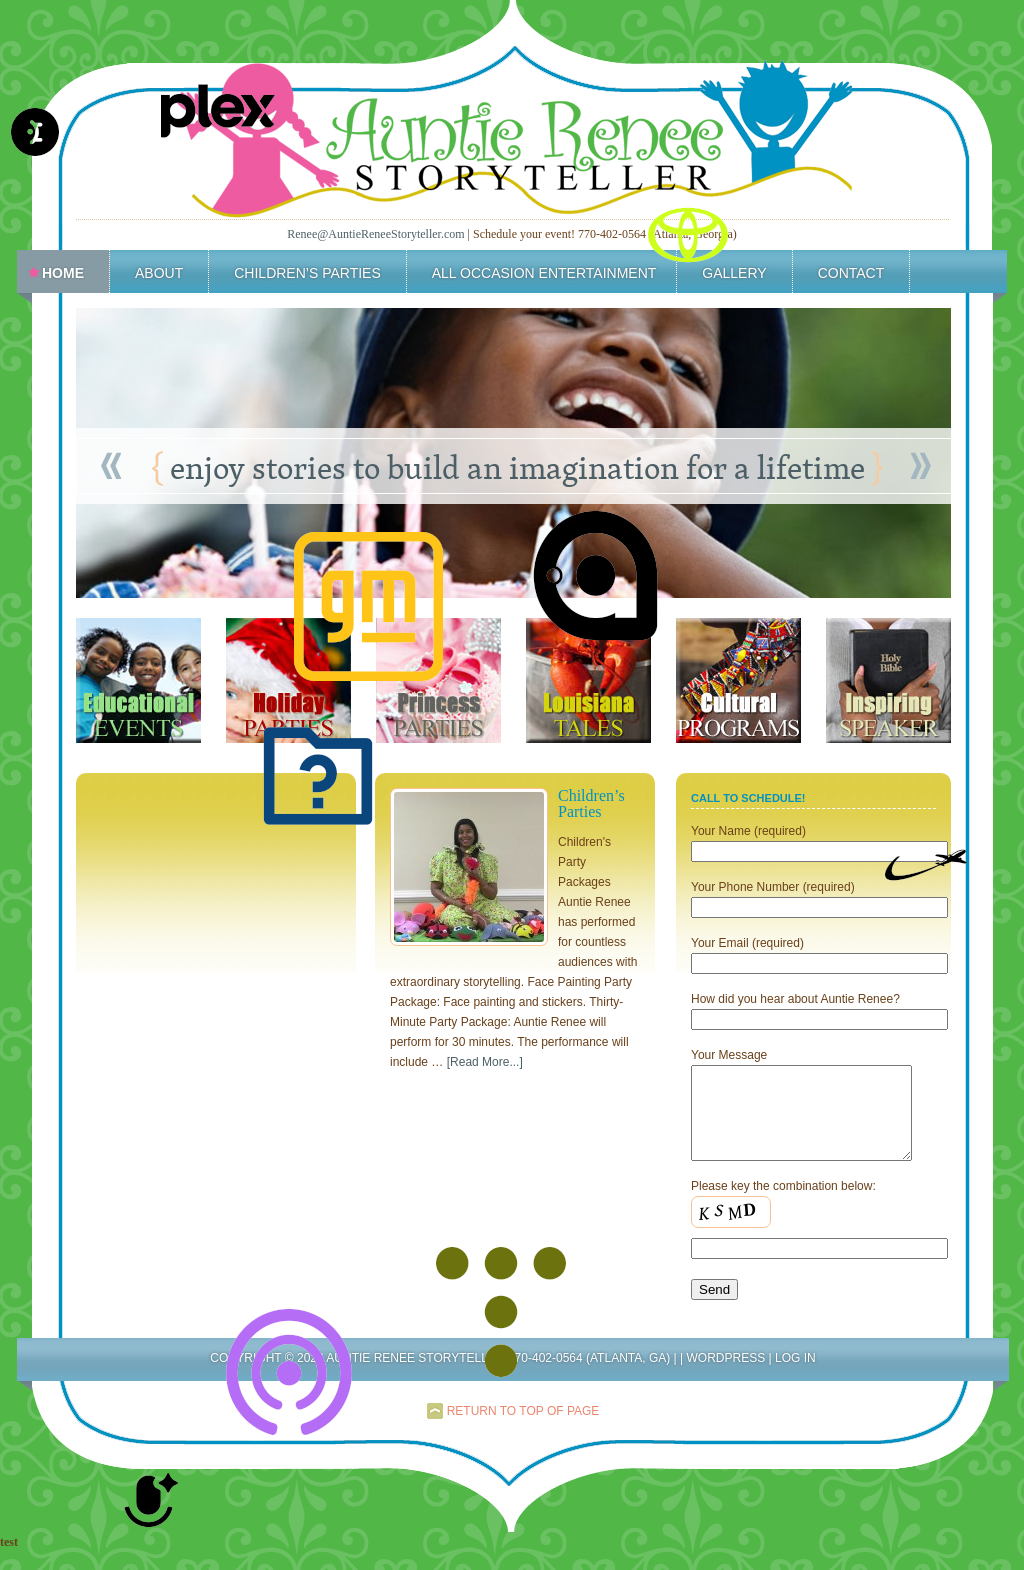 Image resolution: width=1024 pixels, height=1570 pixels. I want to click on Toyota brand logo, so click(688, 235).